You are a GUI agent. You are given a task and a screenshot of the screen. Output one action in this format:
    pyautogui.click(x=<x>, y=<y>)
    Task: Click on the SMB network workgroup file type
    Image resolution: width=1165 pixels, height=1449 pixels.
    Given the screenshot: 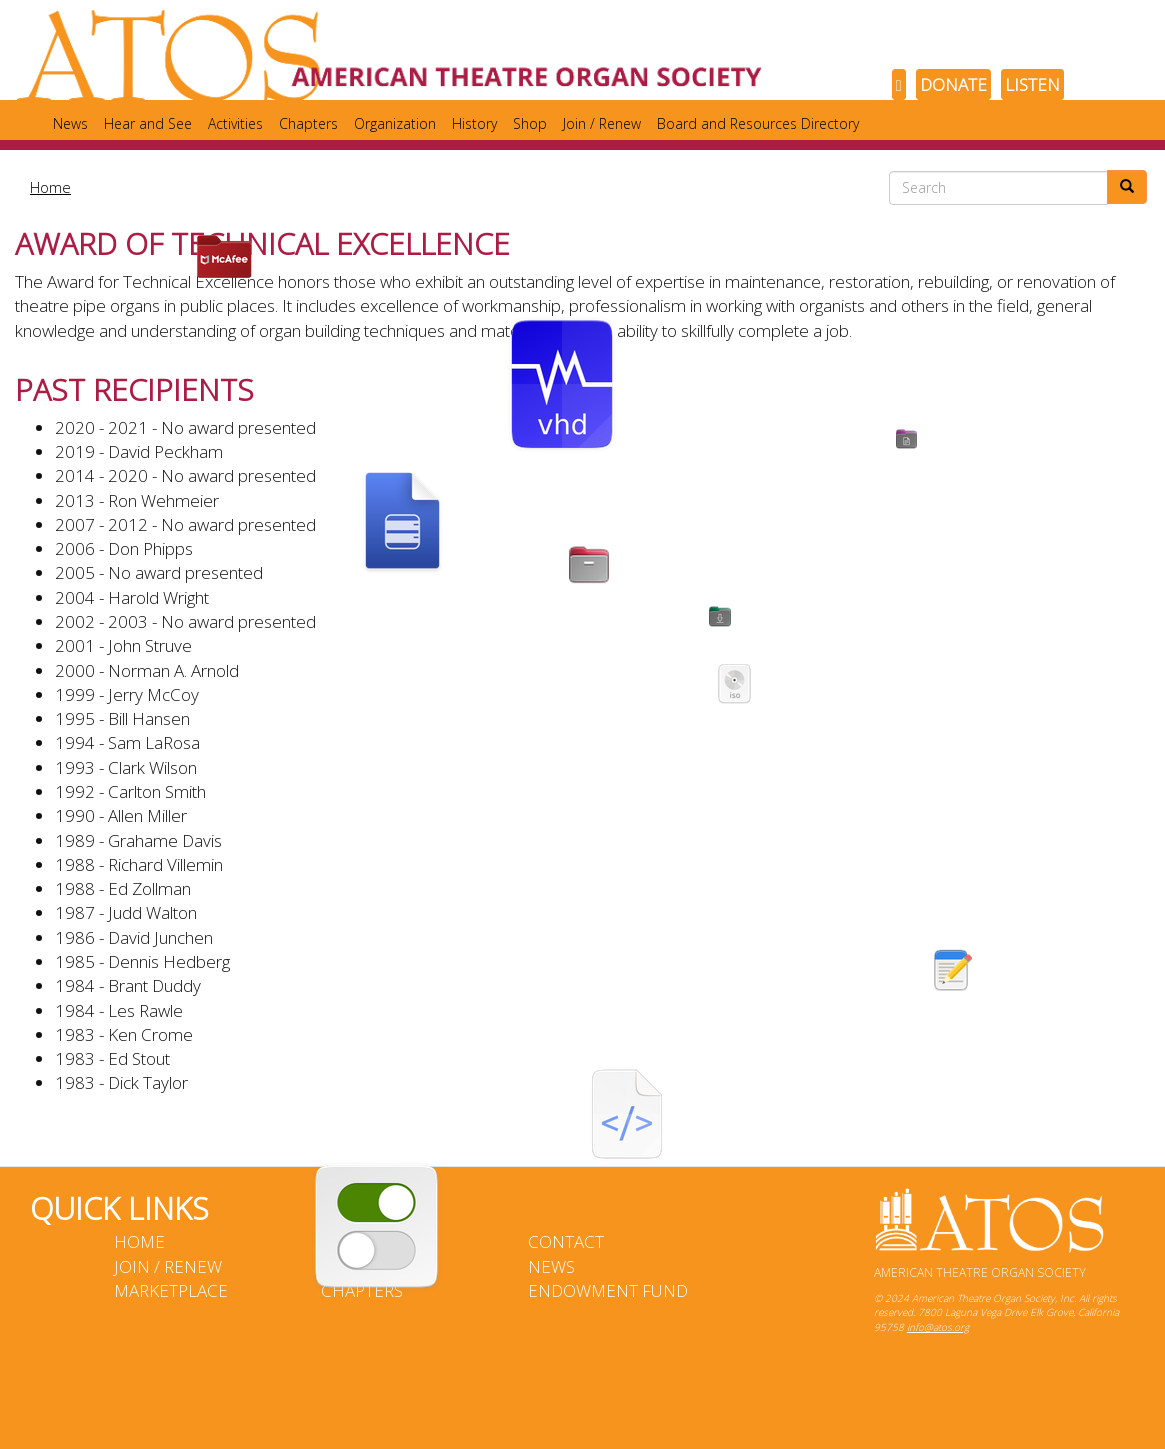 What is the action you would take?
    pyautogui.click(x=402, y=522)
    